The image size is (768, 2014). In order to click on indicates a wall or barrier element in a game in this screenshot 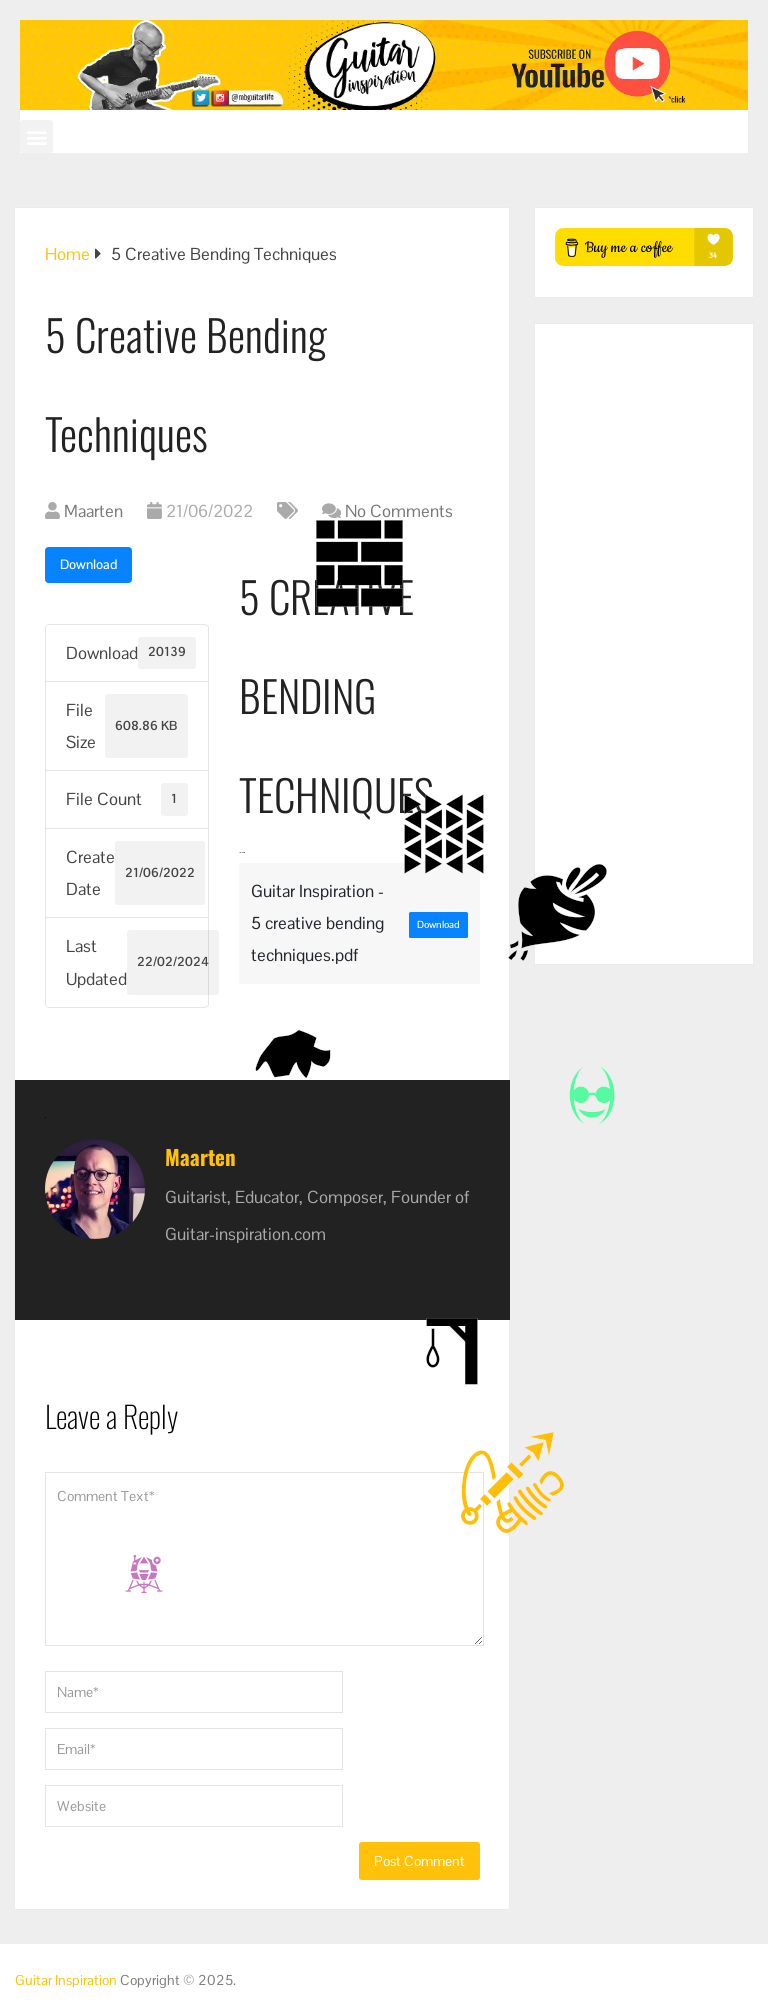, I will do `click(359, 563)`.